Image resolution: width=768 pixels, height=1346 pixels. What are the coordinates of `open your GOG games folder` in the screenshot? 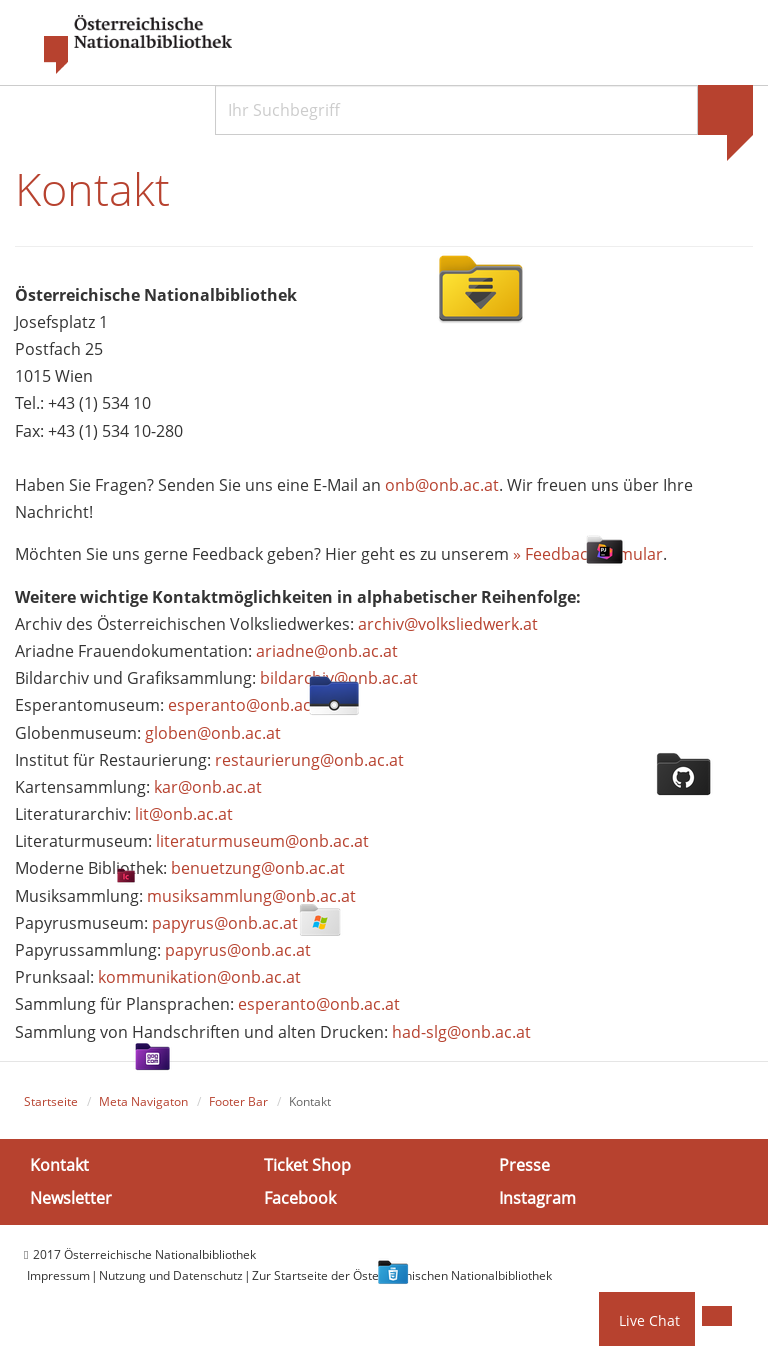 It's located at (152, 1057).